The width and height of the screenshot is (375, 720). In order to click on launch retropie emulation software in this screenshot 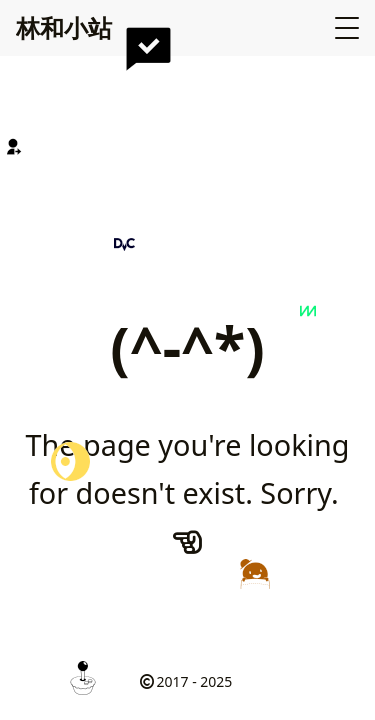, I will do `click(83, 678)`.